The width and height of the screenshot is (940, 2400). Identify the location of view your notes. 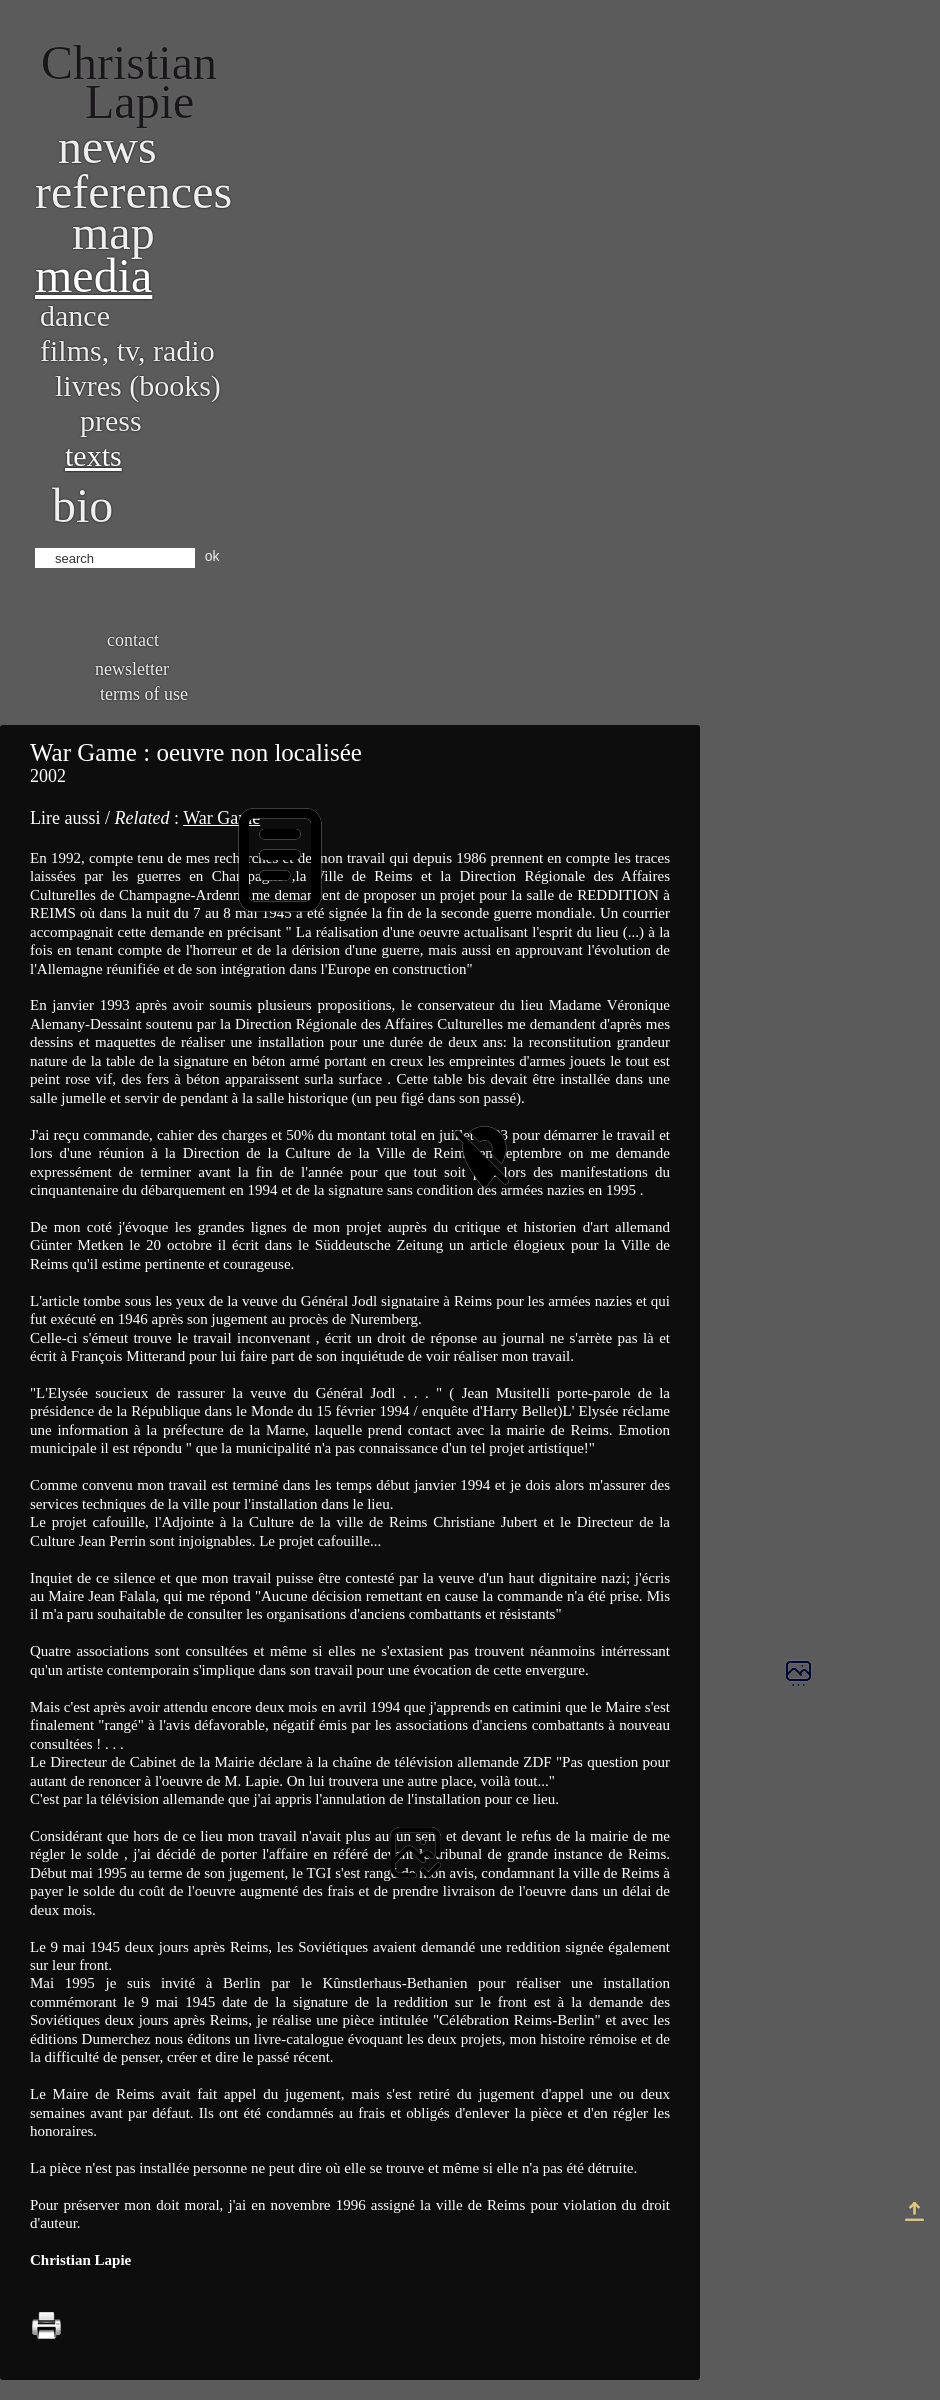
(280, 860).